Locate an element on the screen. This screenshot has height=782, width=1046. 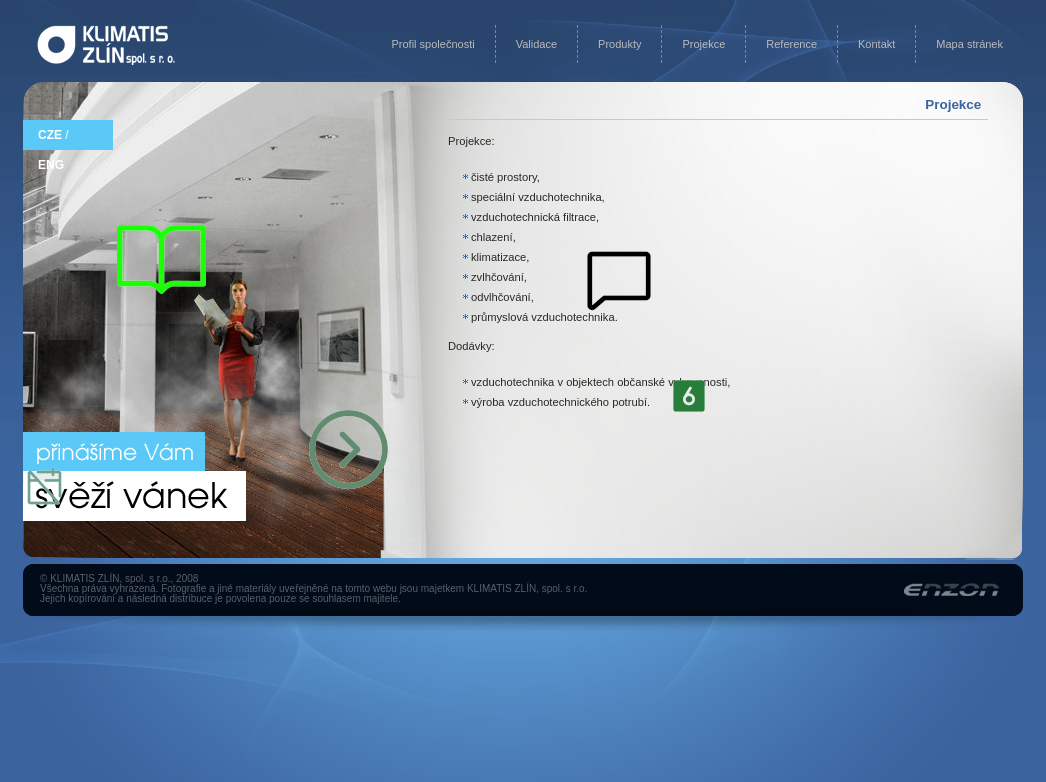
no scheduled events or appointments is located at coordinates (44, 487).